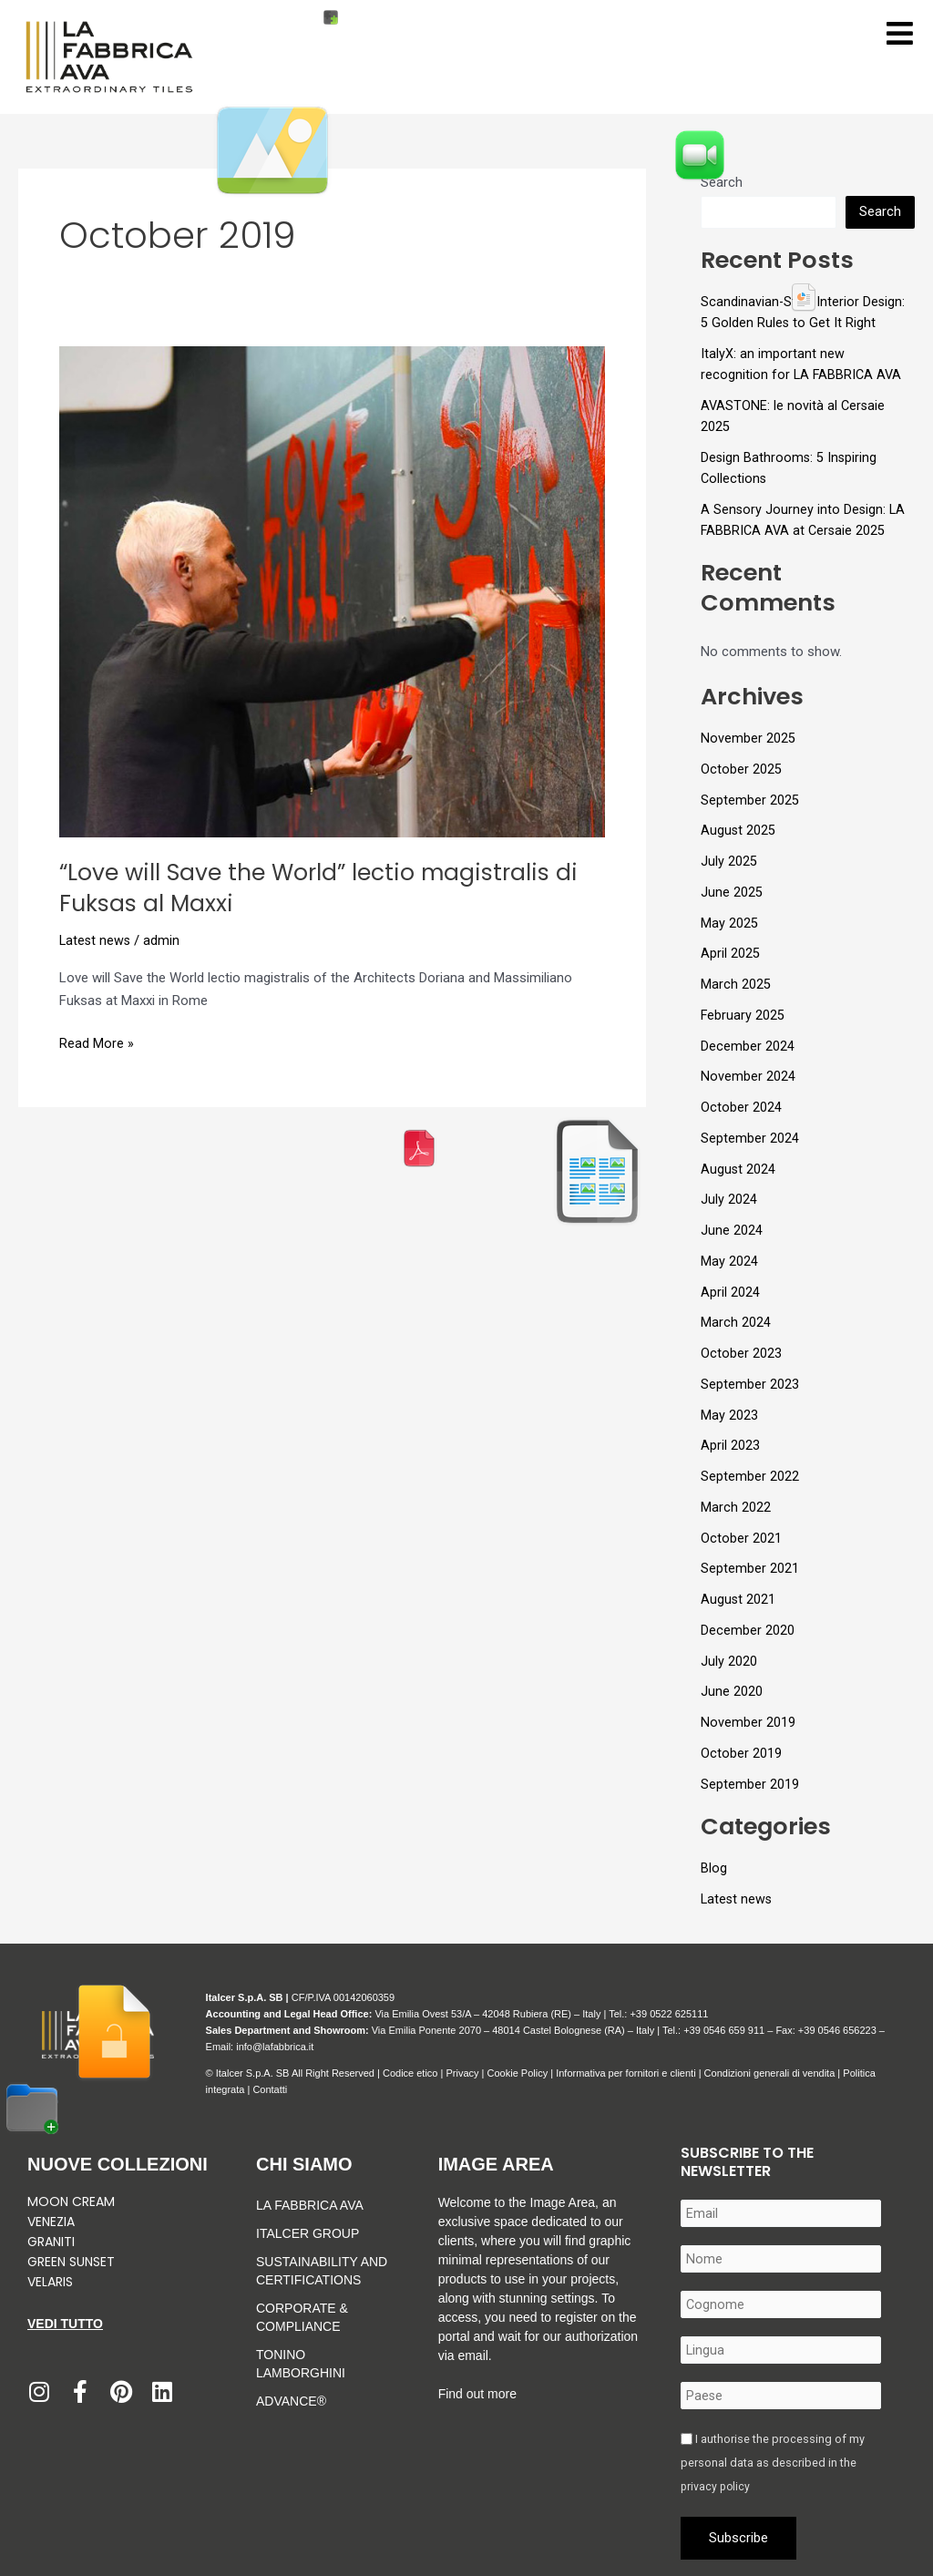  I want to click on open FaceTime to start a video call, so click(700, 155).